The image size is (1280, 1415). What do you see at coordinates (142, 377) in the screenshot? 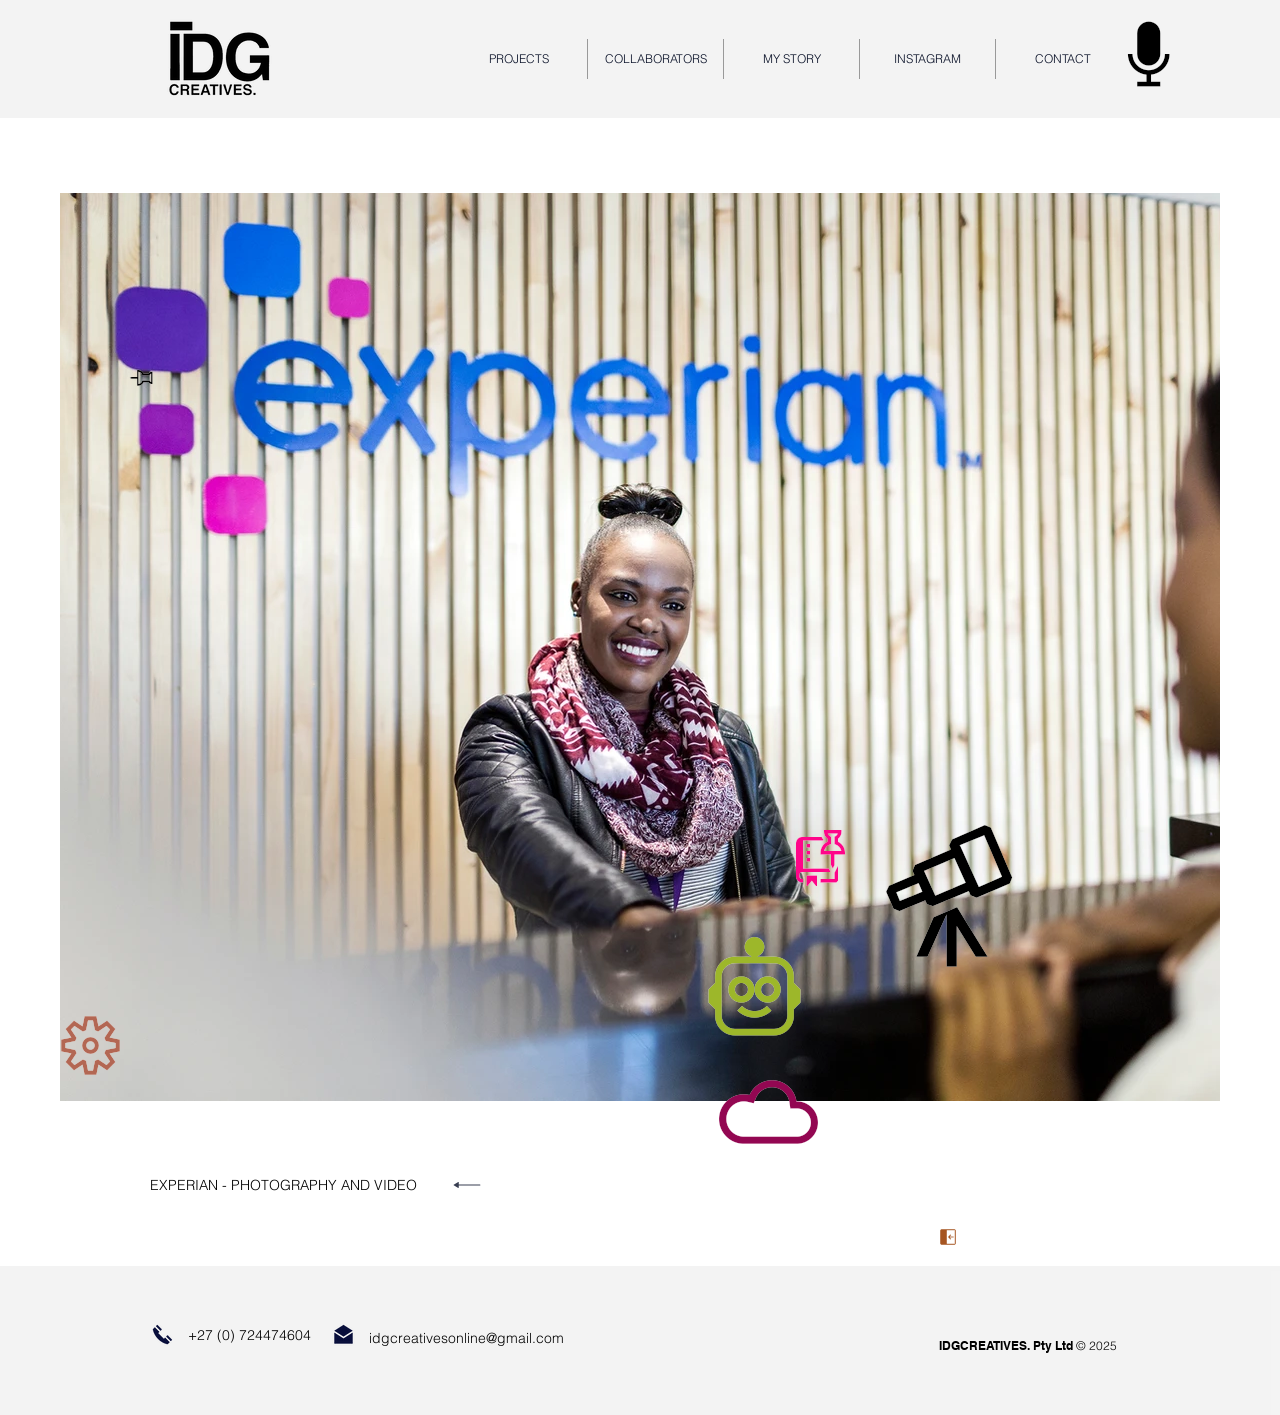
I see `pin an item to keep it visible` at bounding box center [142, 377].